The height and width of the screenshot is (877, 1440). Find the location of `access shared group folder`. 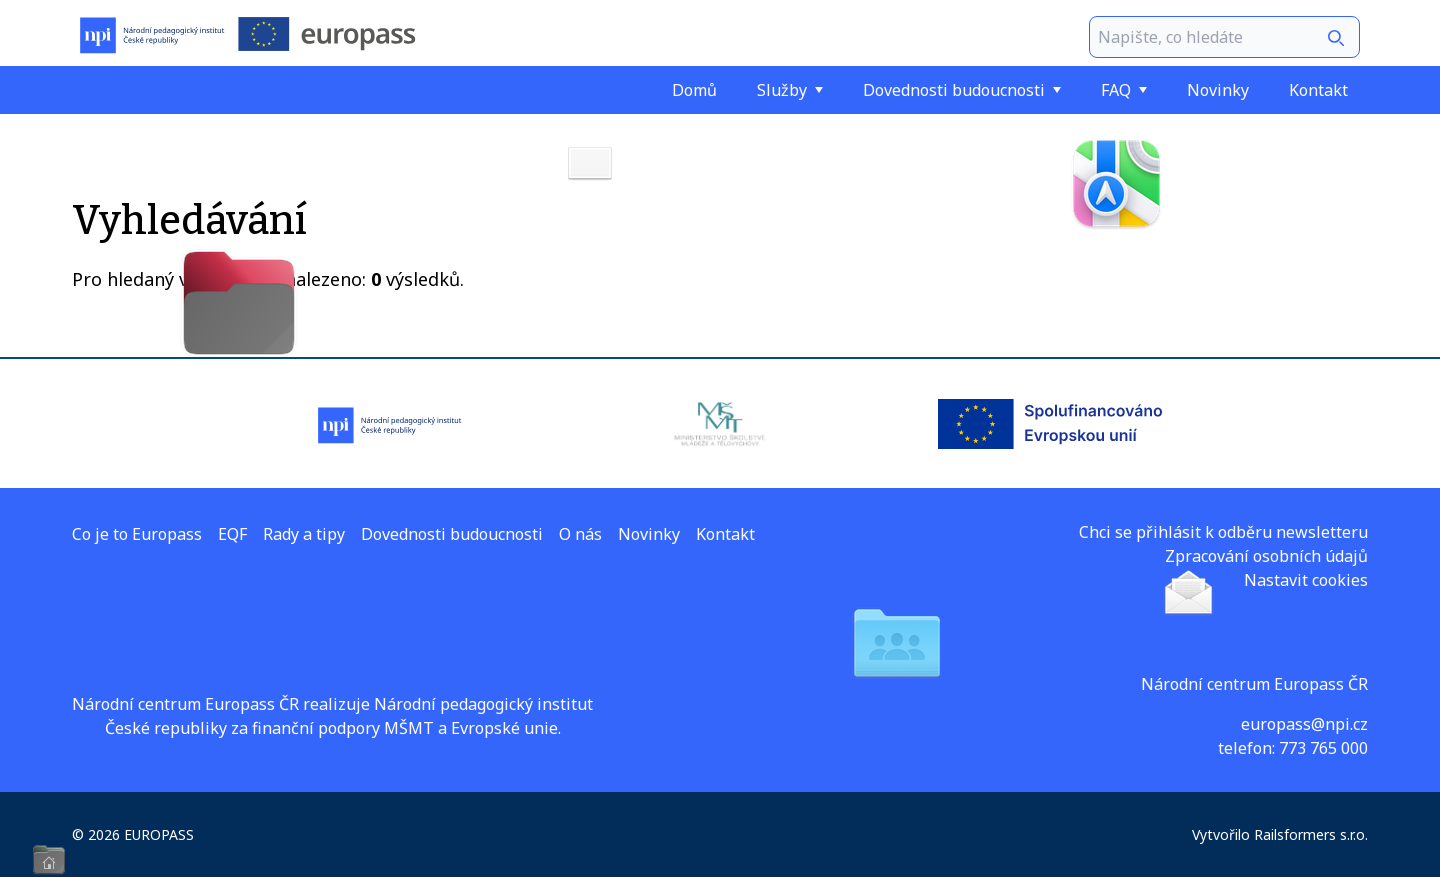

access shared group folder is located at coordinates (897, 643).